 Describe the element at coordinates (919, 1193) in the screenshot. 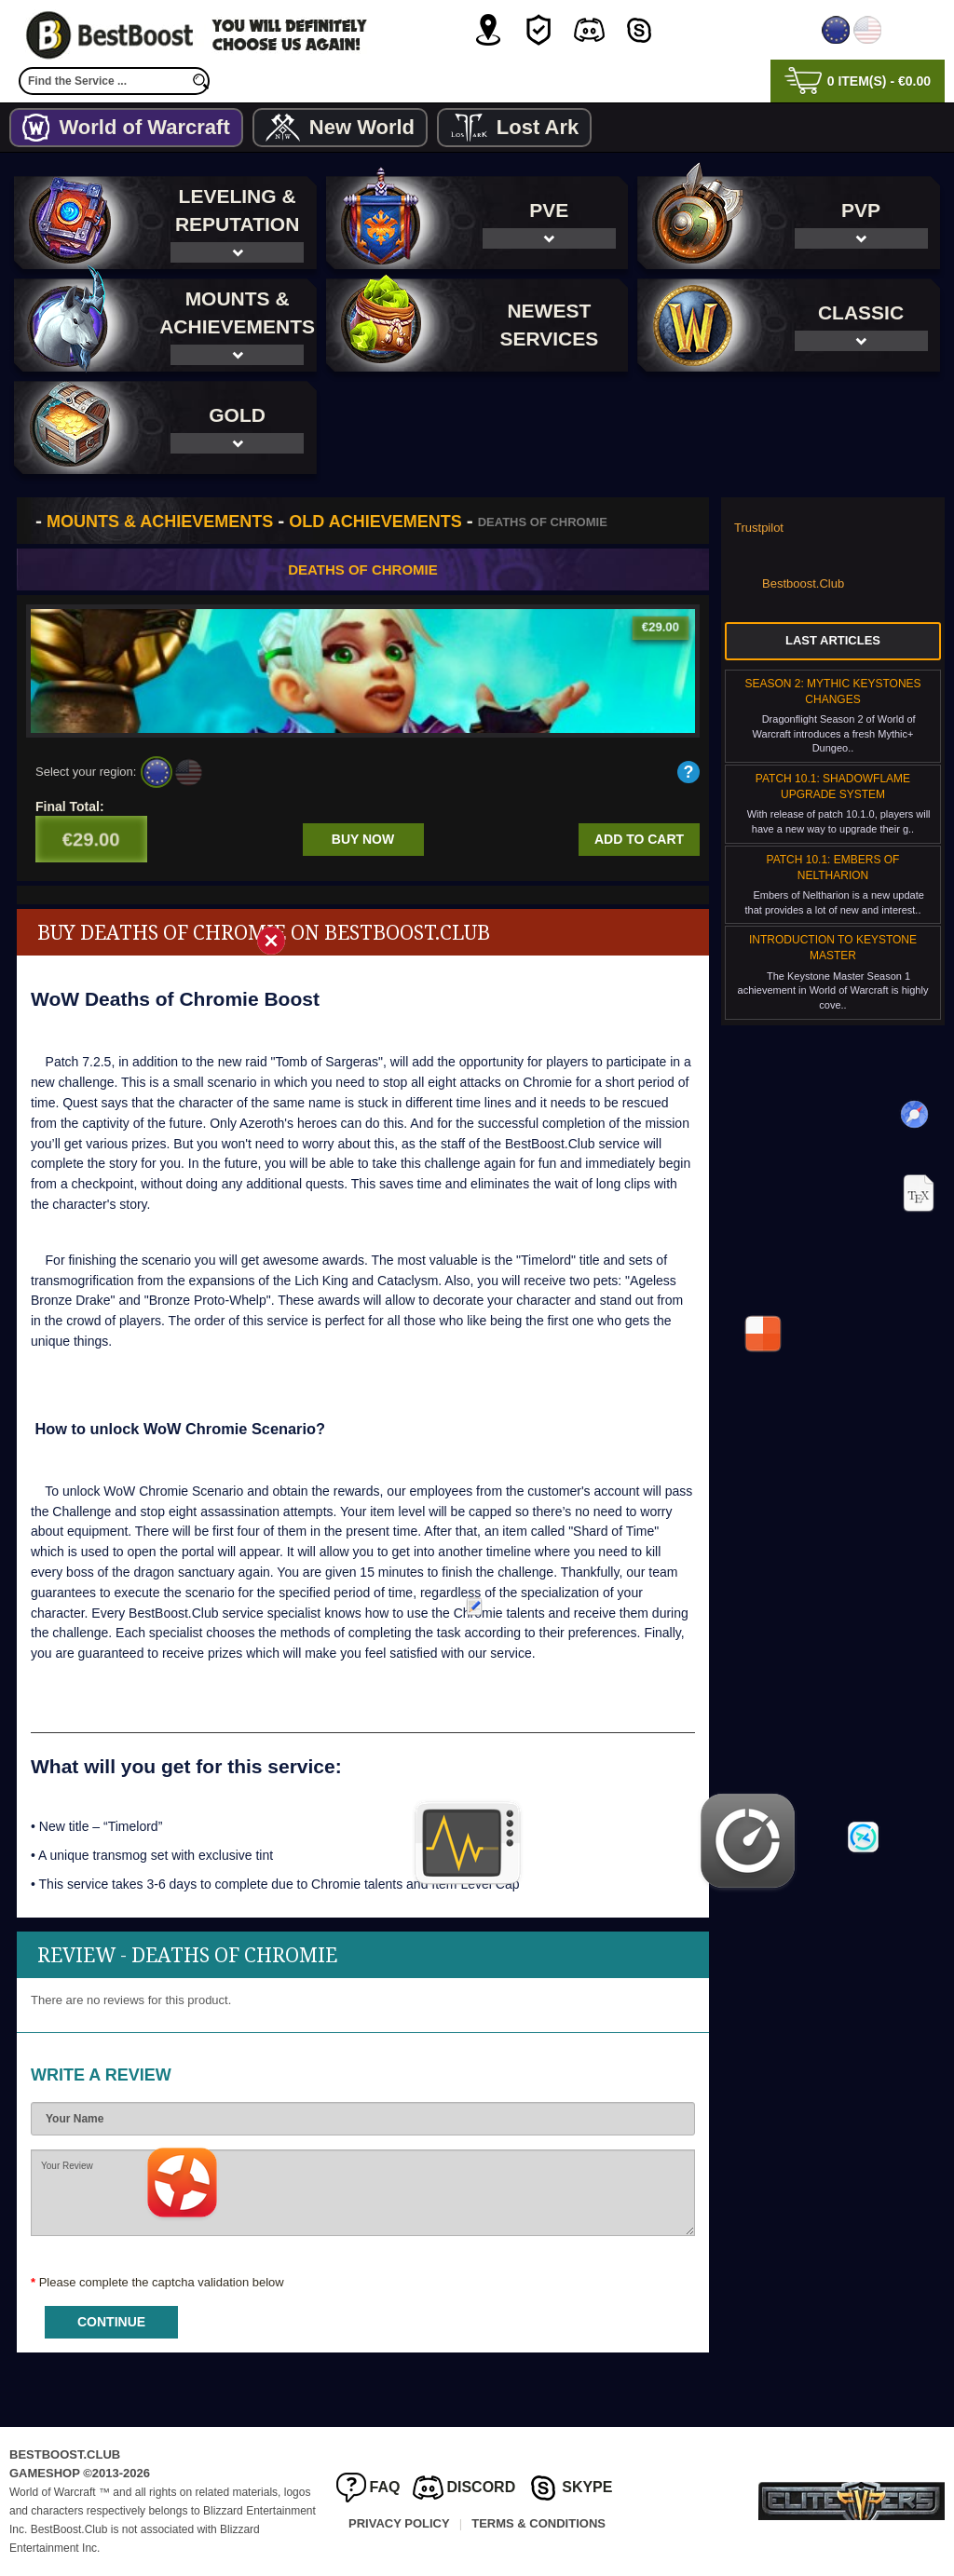

I see `a LaTeX or TeX document file` at that location.